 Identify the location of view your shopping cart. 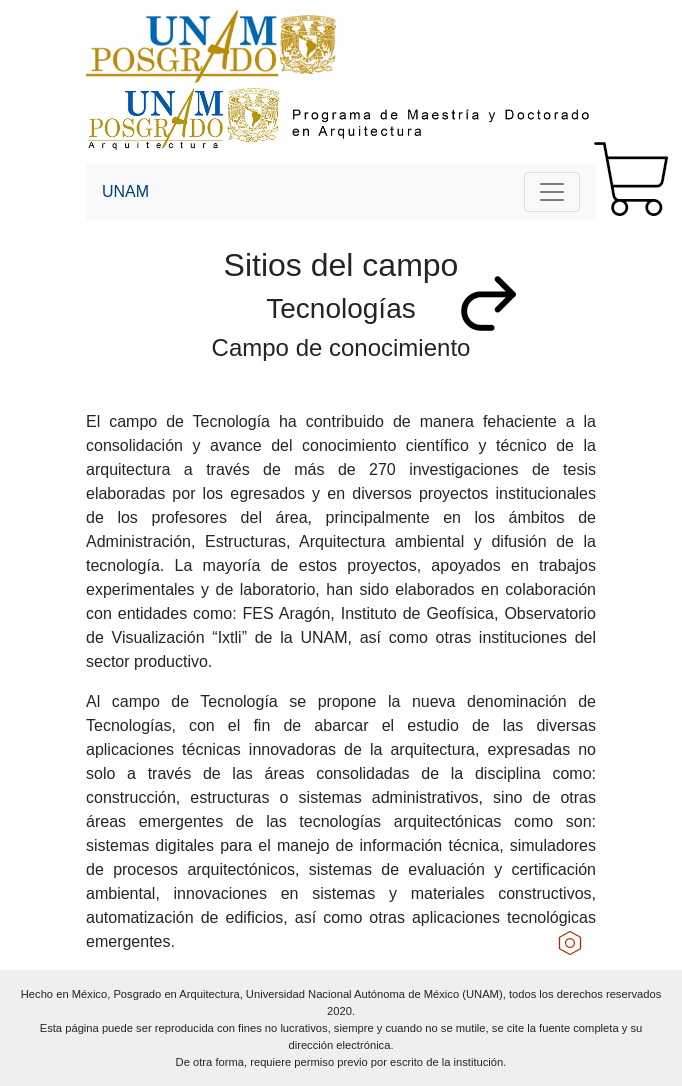
(632, 180).